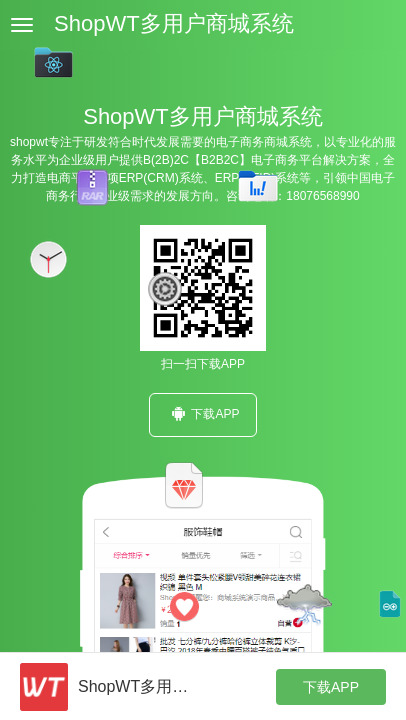  I want to click on open react project folder, so click(53, 63).